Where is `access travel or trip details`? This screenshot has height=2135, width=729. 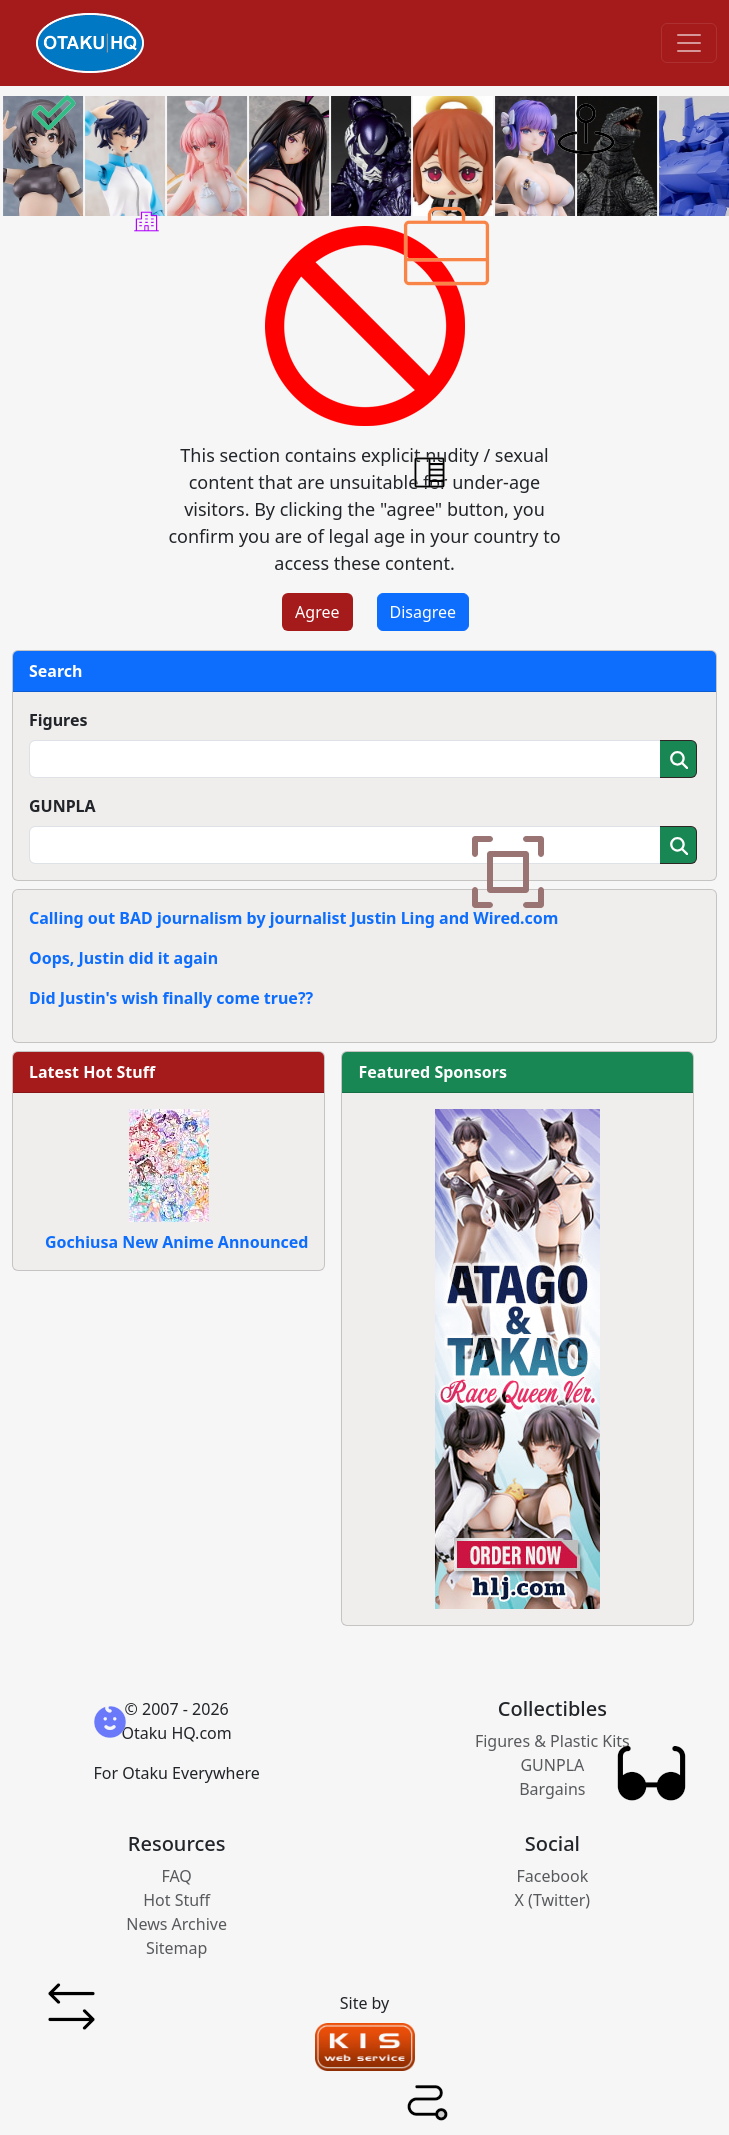
access travel or trip details is located at coordinates (446, 249).